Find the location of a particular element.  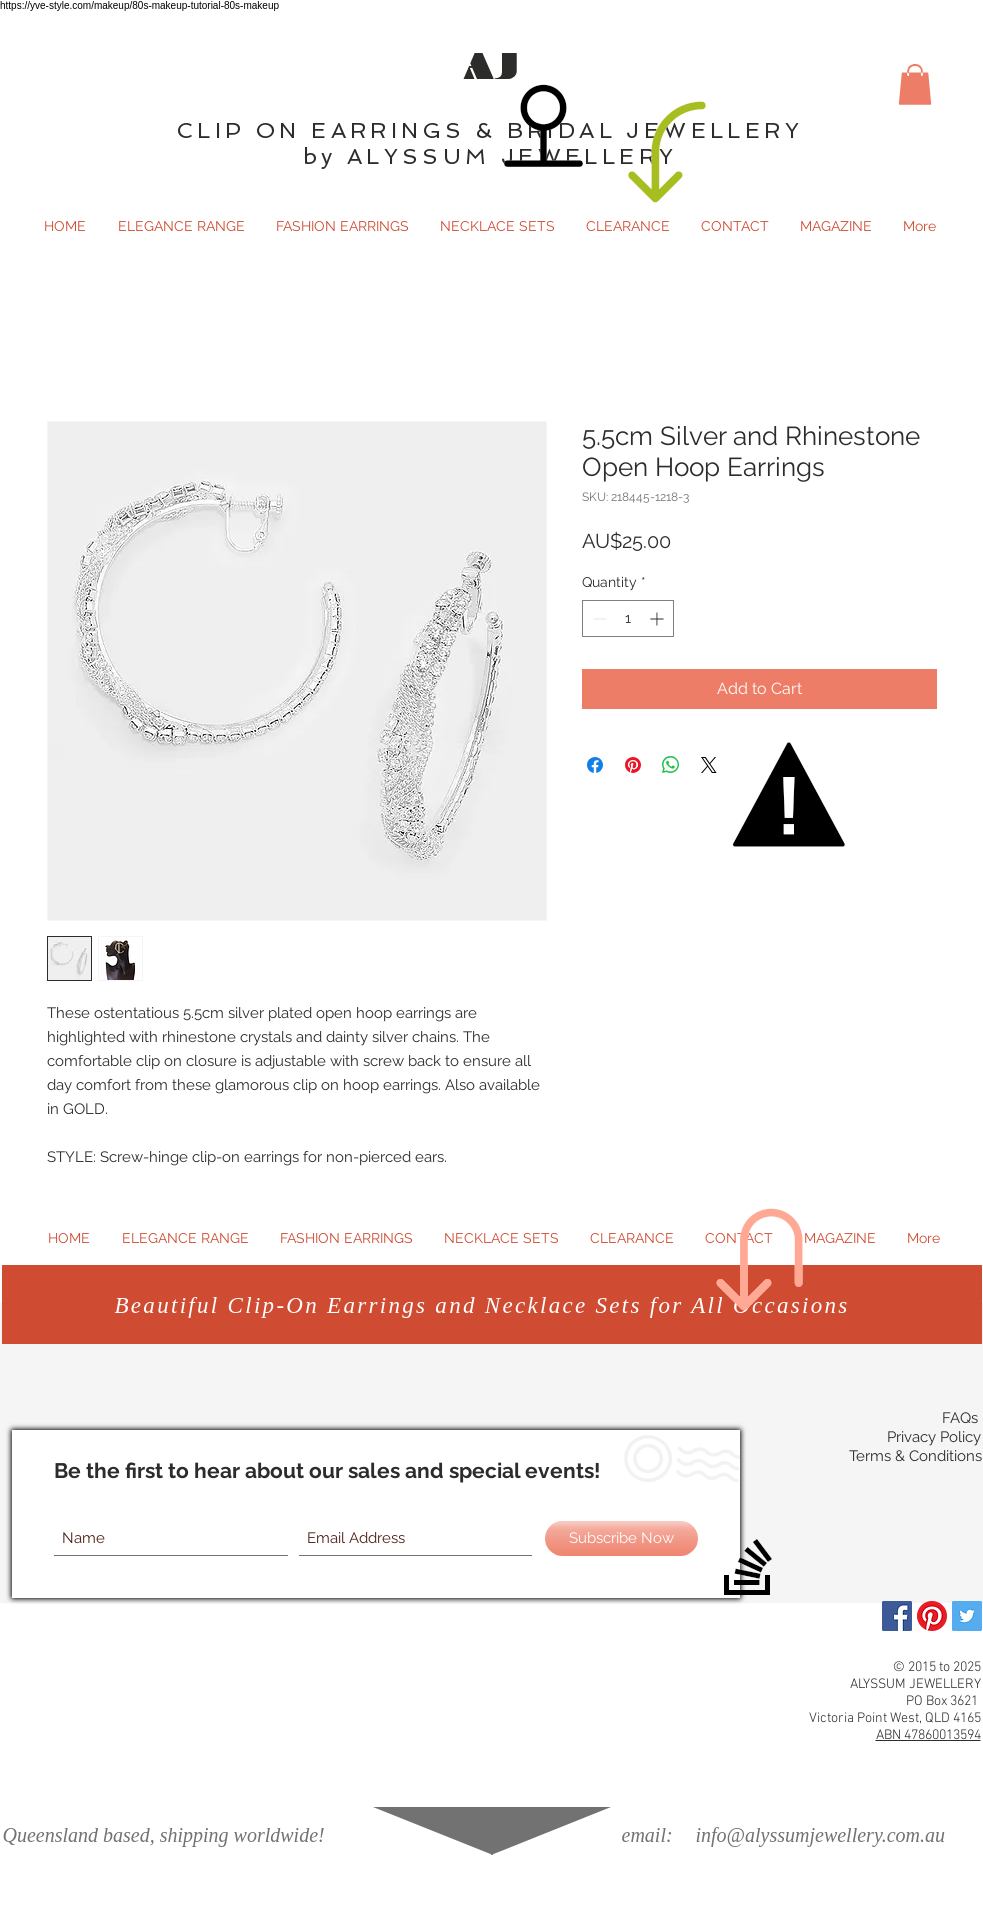

mark a location on the map is located at coordinates (543, 127).